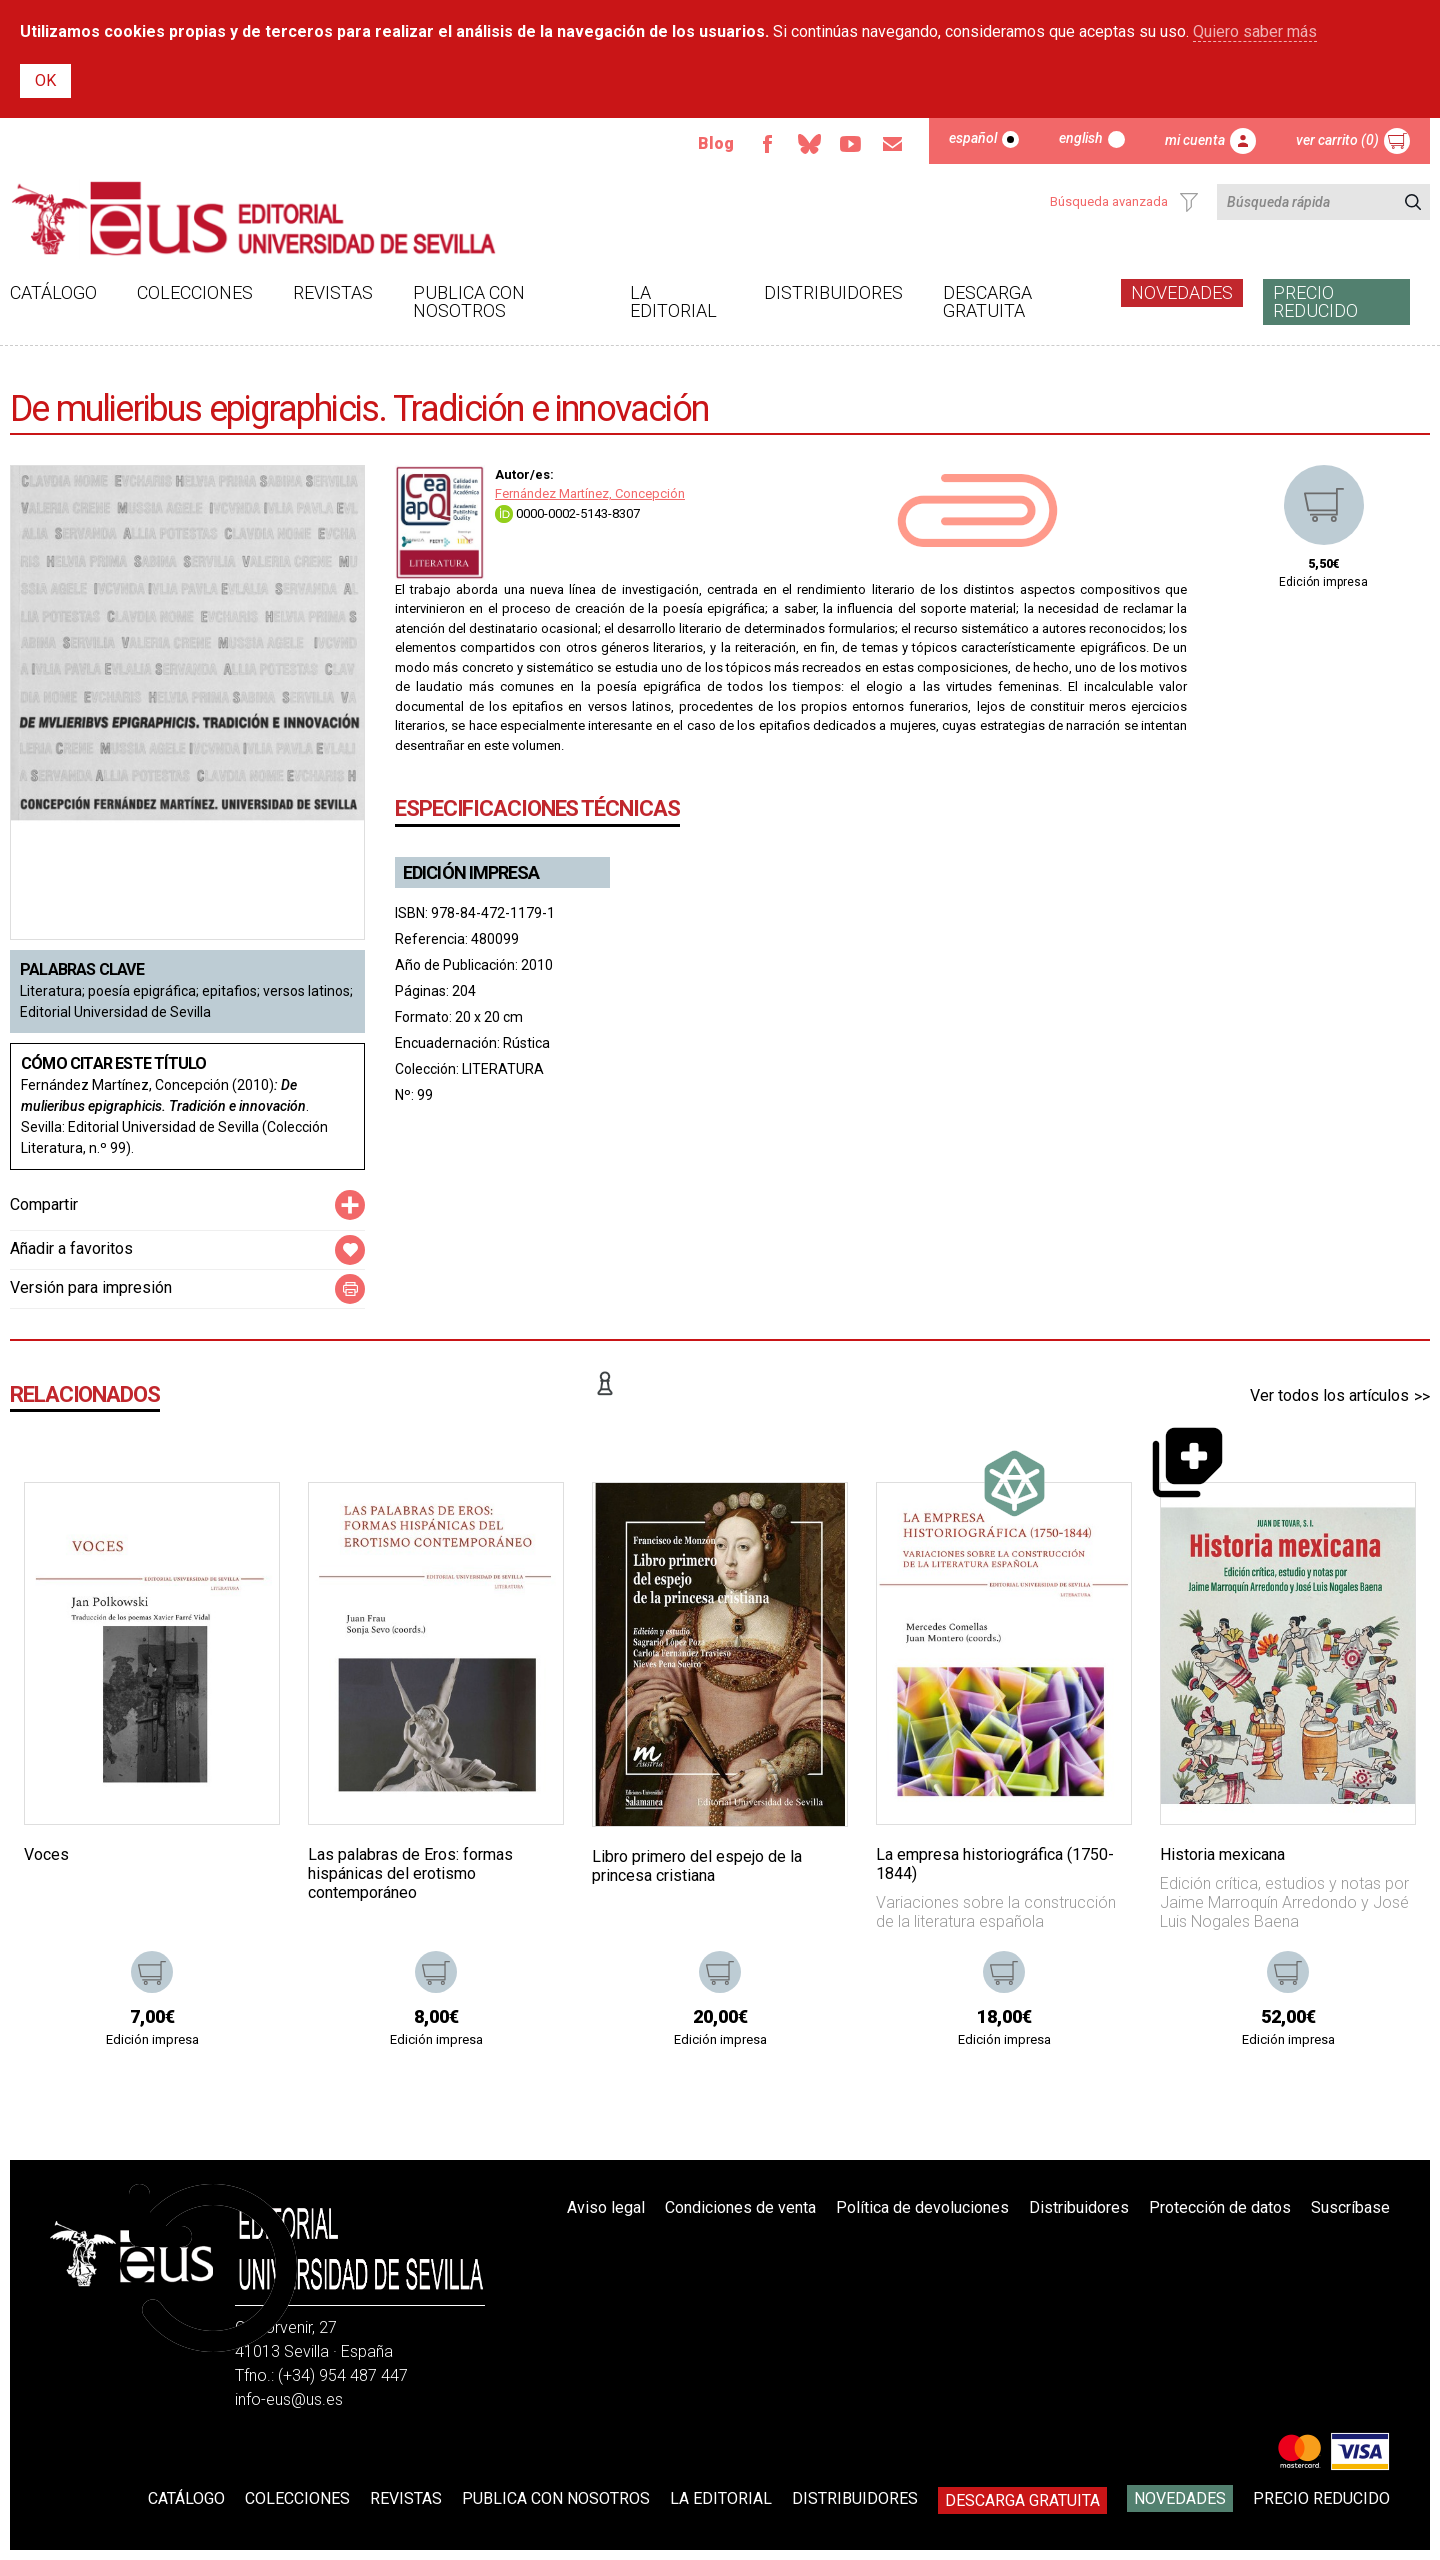  Describe the element at coordinates (1187, 1462) in the screenshot. I see `access medical records or notes` at that location.